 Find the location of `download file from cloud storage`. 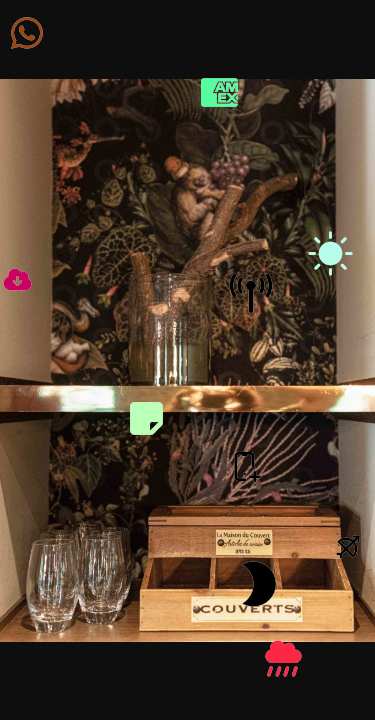

download file from cloud storage is located at coordinates (17, 279).